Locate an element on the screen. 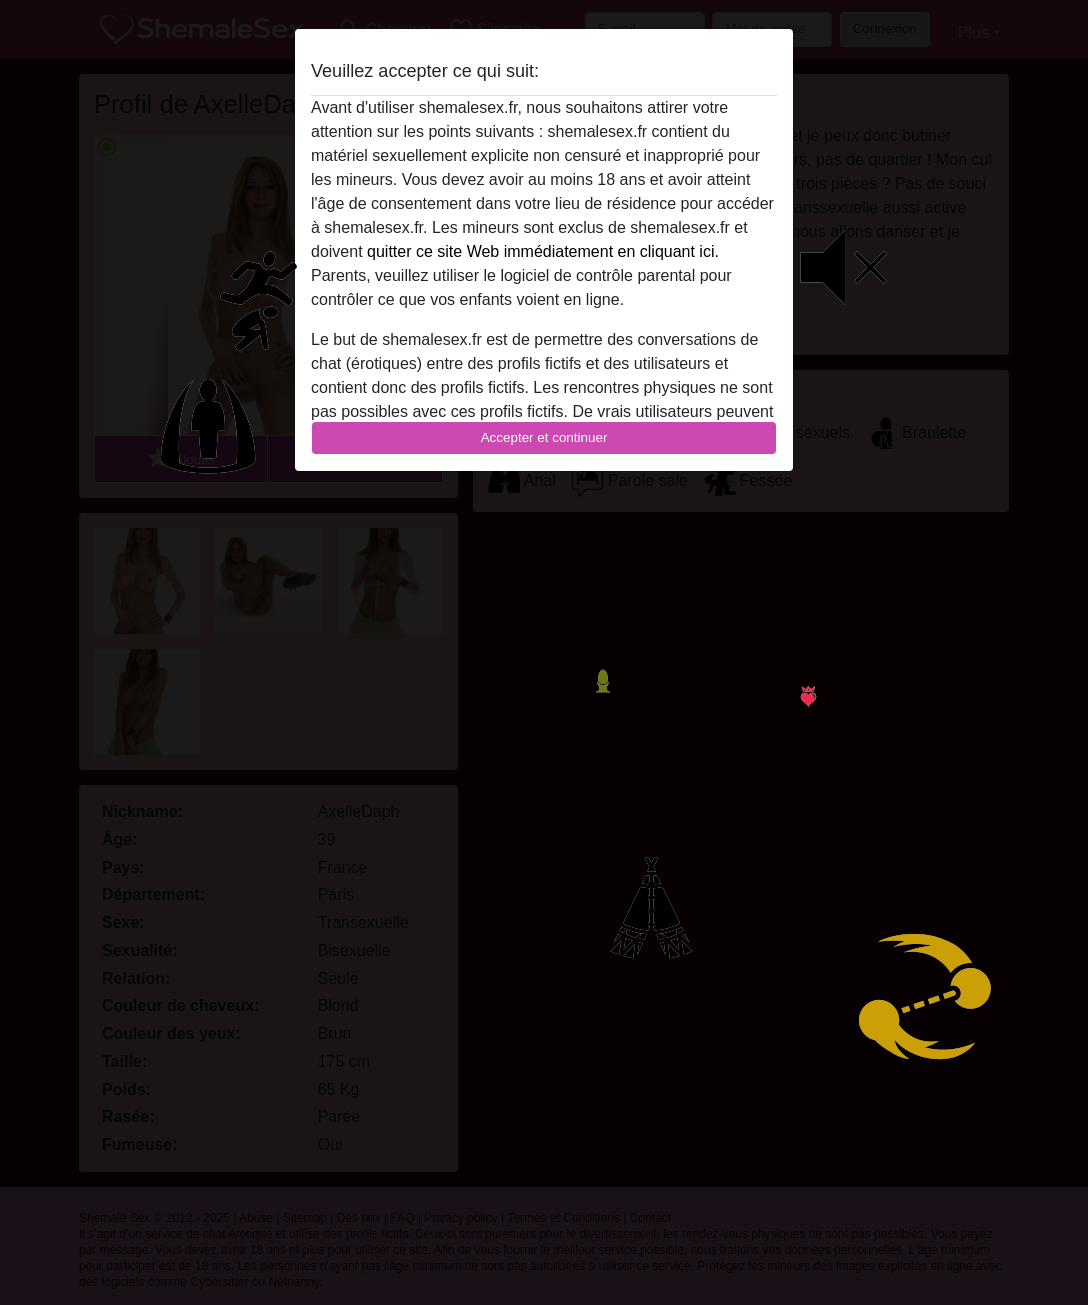 Image resolution: width=1088 pixels, height=1305 pixels. access camping or outdoor activity features is located at coordinates (651, 908).